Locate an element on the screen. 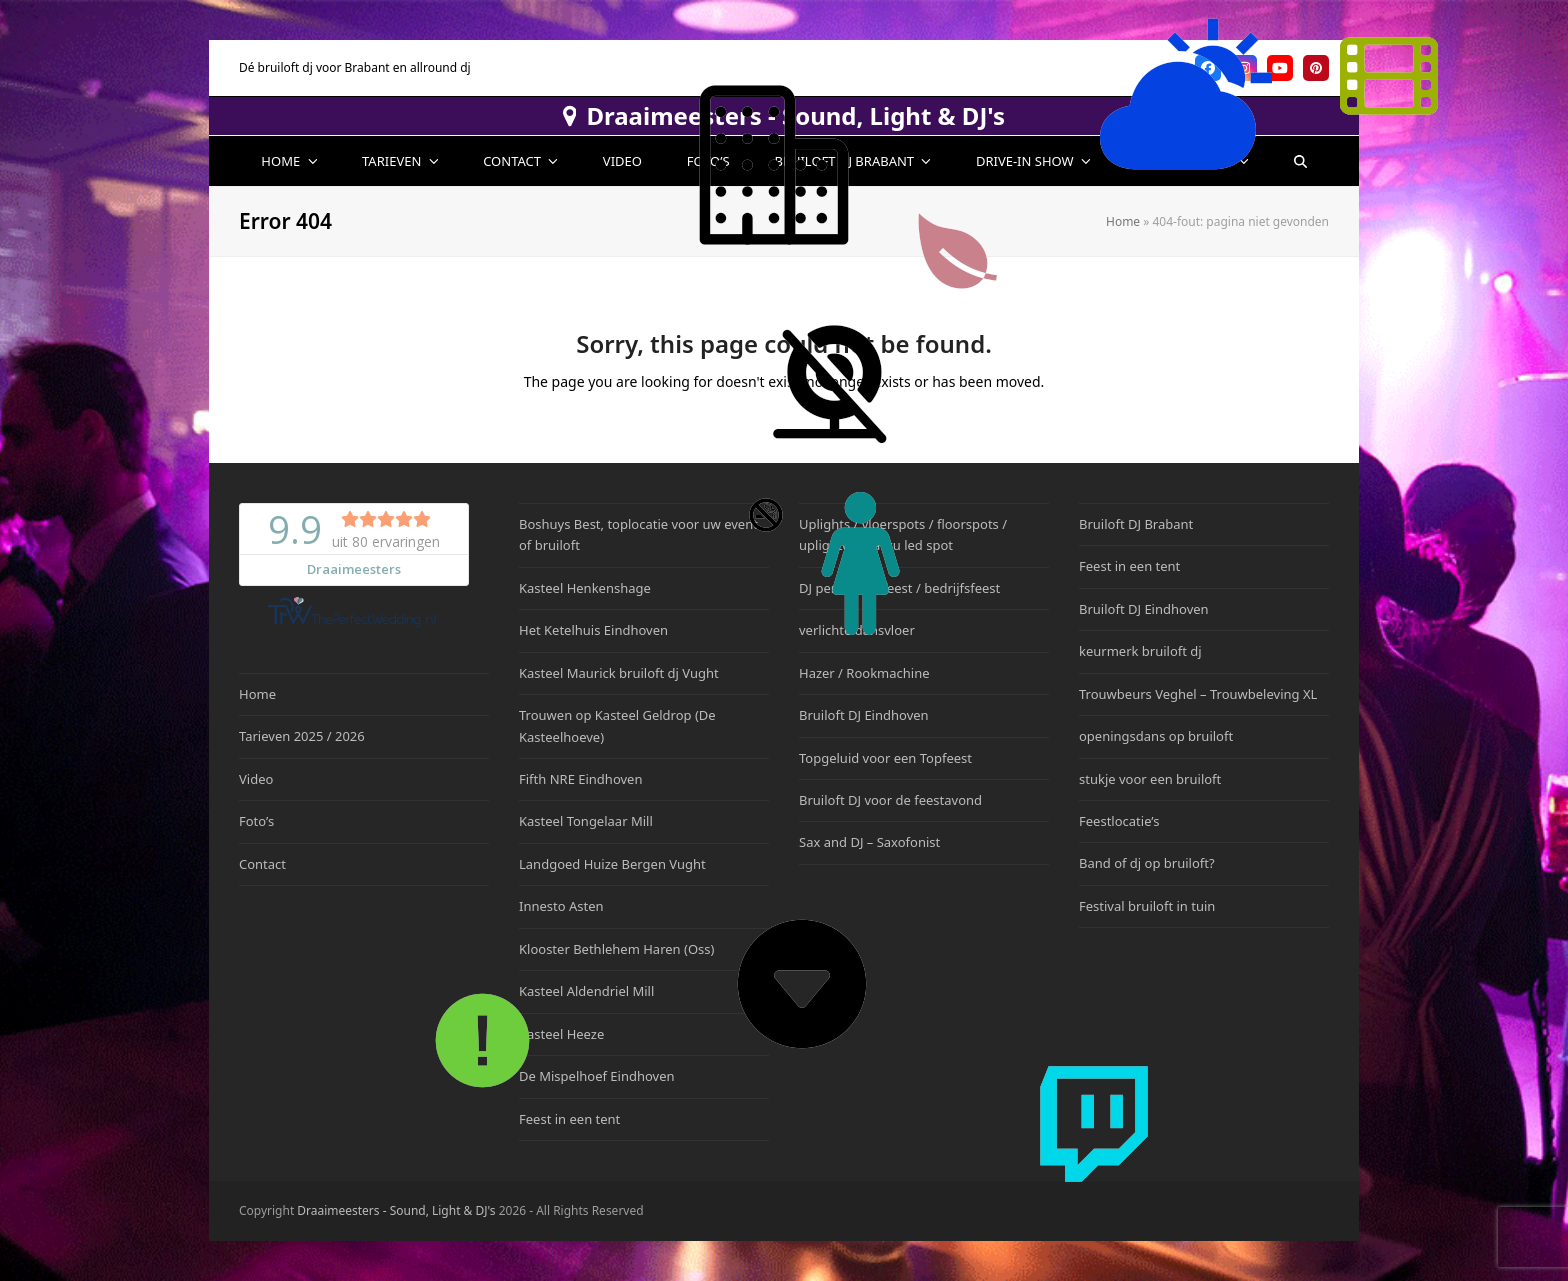 This screenshot has height=1281, width=1568. indicates partly cloudy weather conditions is located at coordinates (1186, 94).